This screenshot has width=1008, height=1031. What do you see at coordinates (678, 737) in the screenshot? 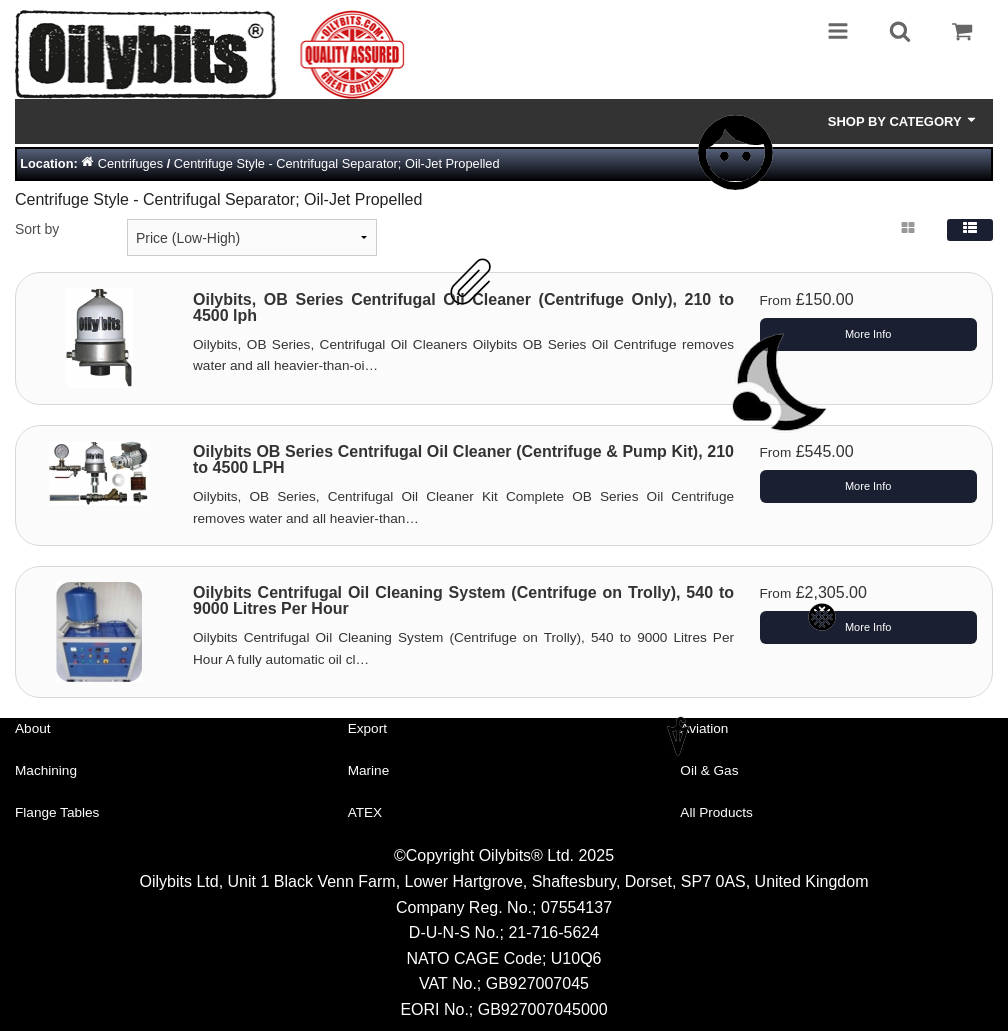
I see `indicates rainy weather conditions` at bounding box center [678, 737].